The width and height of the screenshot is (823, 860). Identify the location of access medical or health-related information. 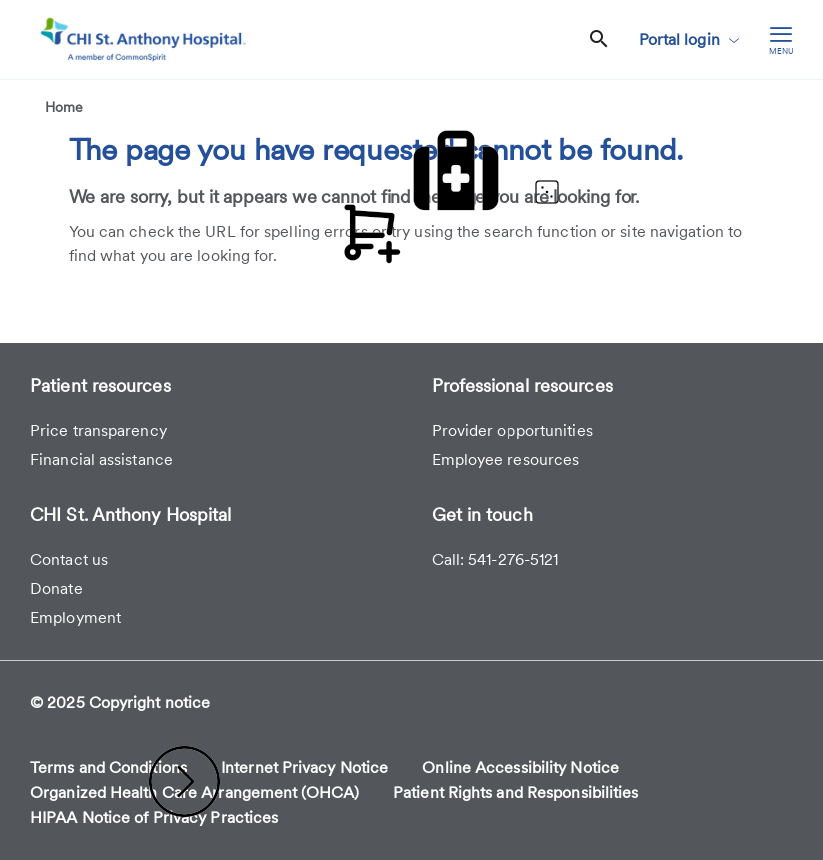
(456, 173).